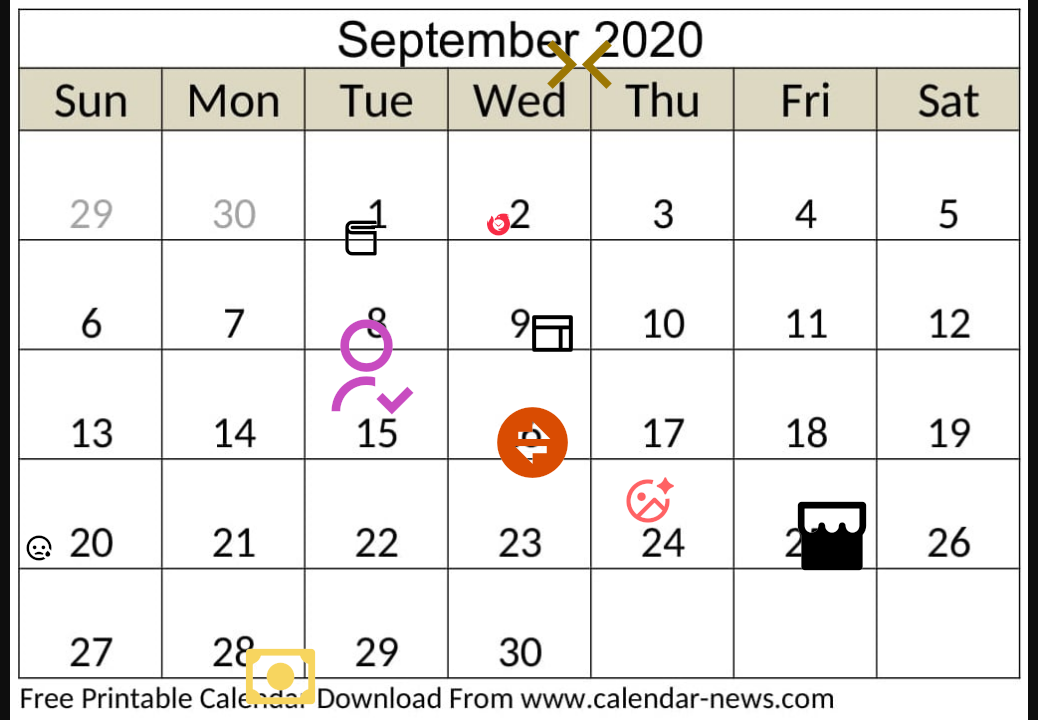 The image size is (1038, 720). What do you see at coordinates (280, 676) in the screenshot?
I see `view cash or currency balance` at bounding box center [280, 676].